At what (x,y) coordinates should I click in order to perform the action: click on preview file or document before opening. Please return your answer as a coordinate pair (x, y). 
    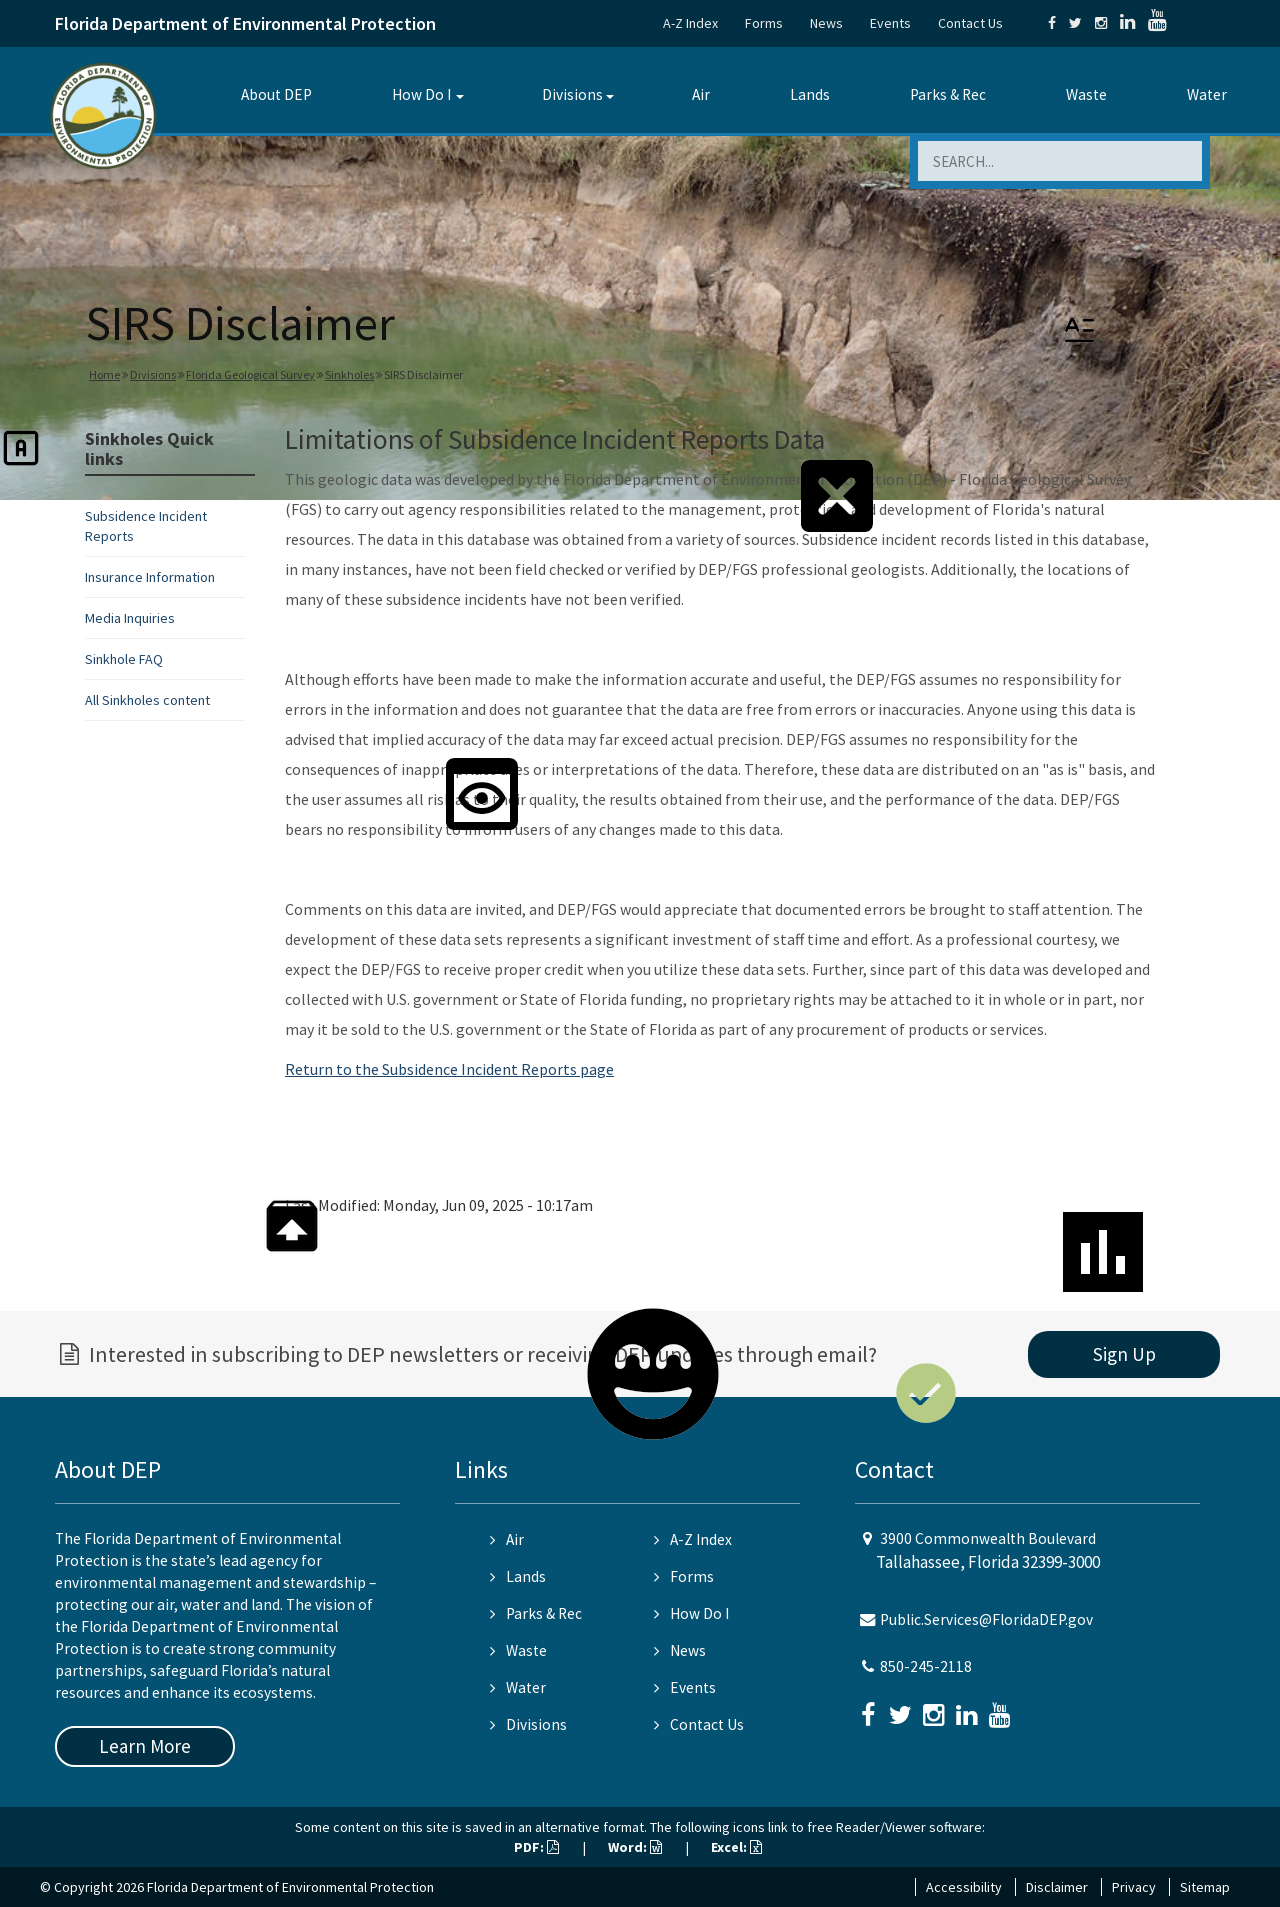
    Looking at the image, I should click on (482, 794).